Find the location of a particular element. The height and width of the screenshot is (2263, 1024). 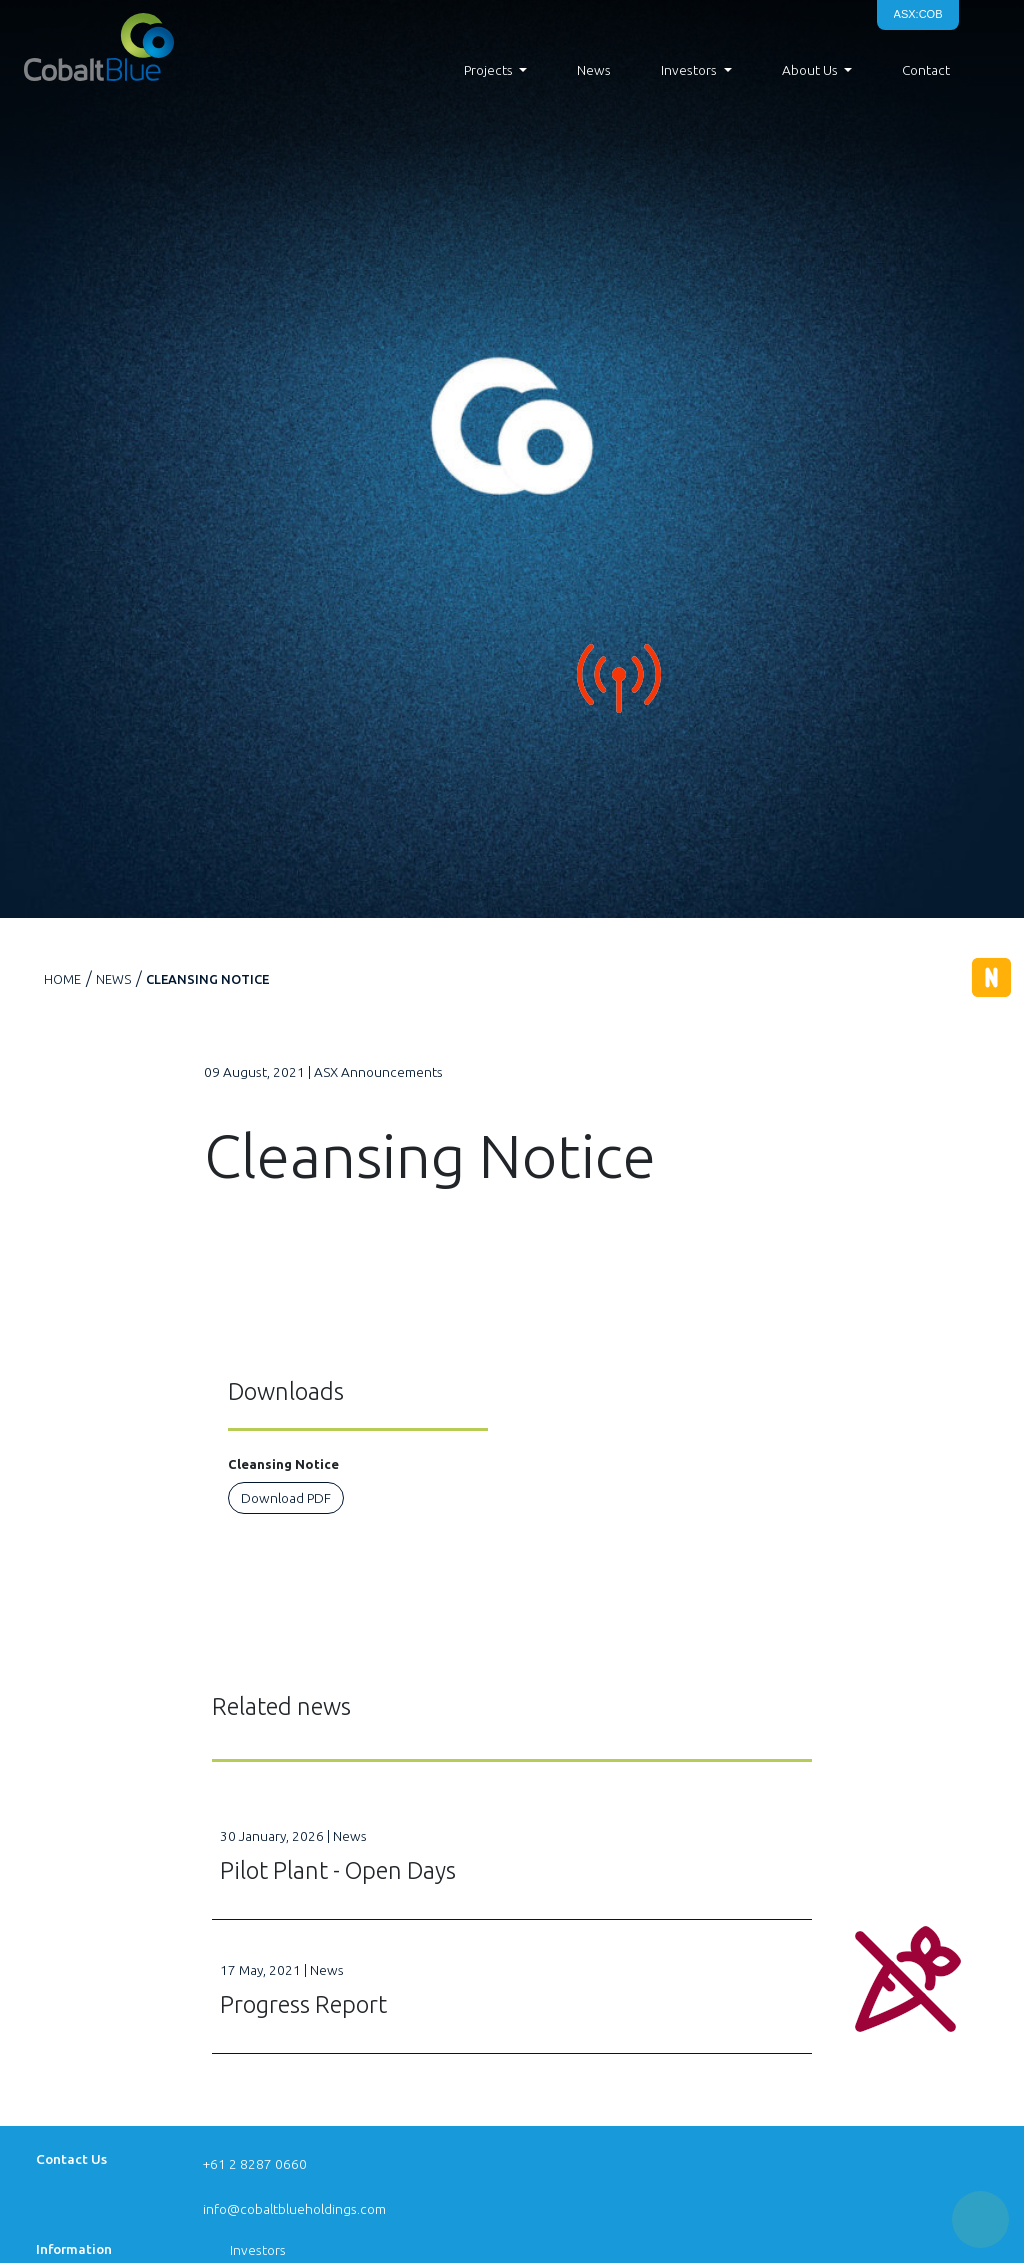

disable vegetable or vegan filter is located at coordinates (905, 1981).